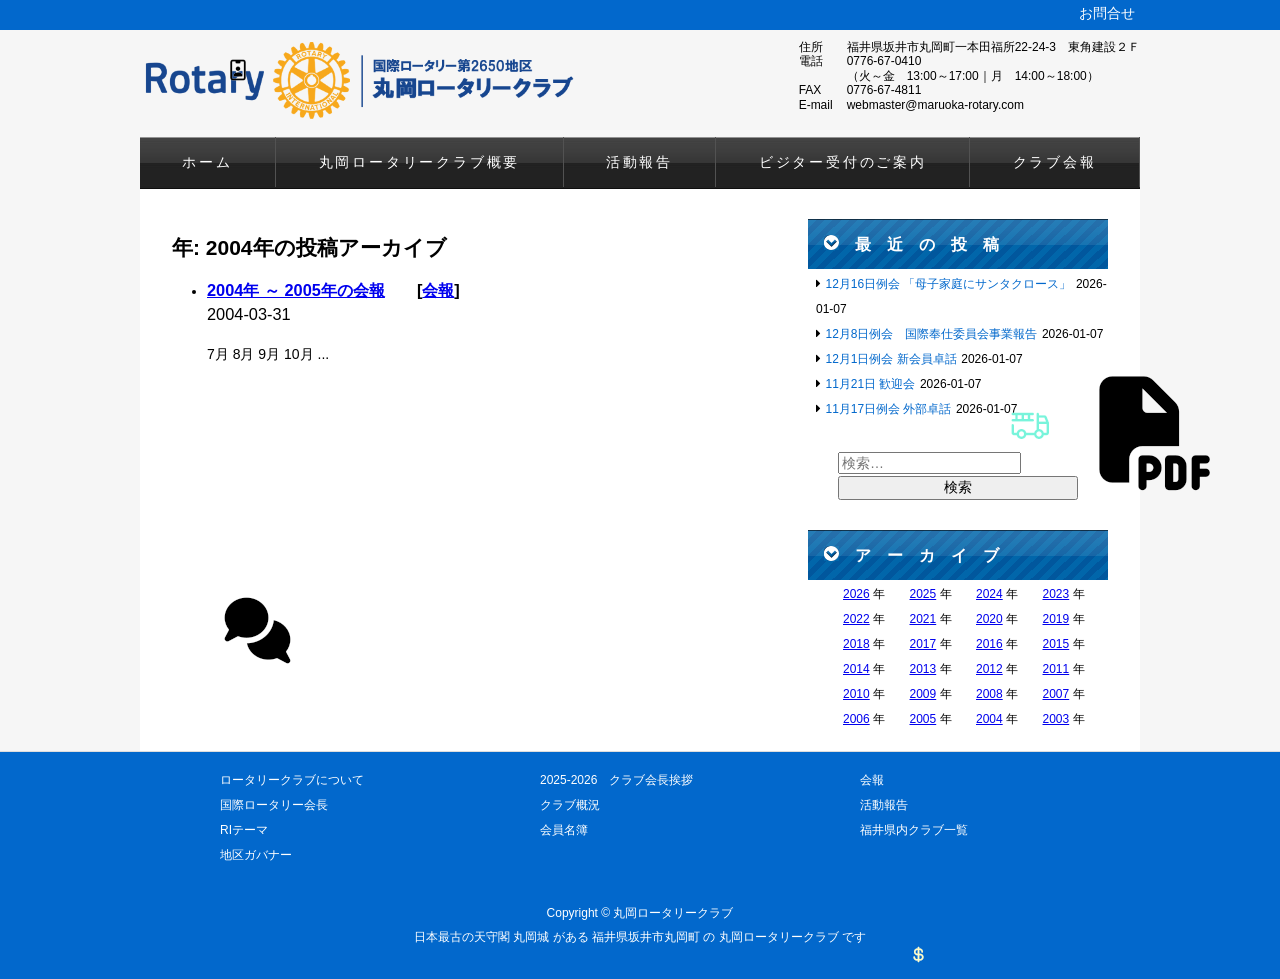  I want to click on open chat or messaging, so click(257, 630).